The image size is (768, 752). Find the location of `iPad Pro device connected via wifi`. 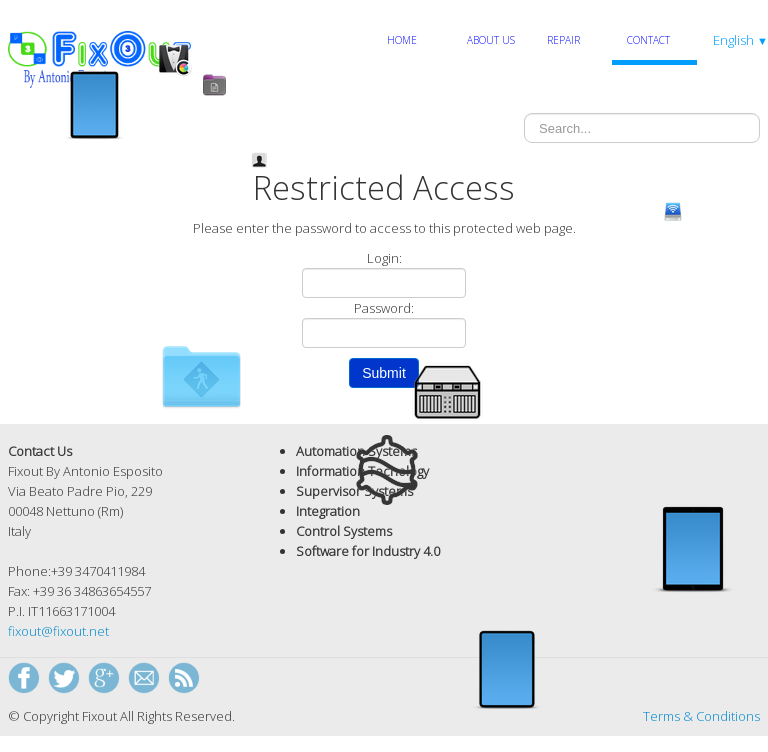

iPad Pro device connected via wifi is located at coordinates (693, 549).